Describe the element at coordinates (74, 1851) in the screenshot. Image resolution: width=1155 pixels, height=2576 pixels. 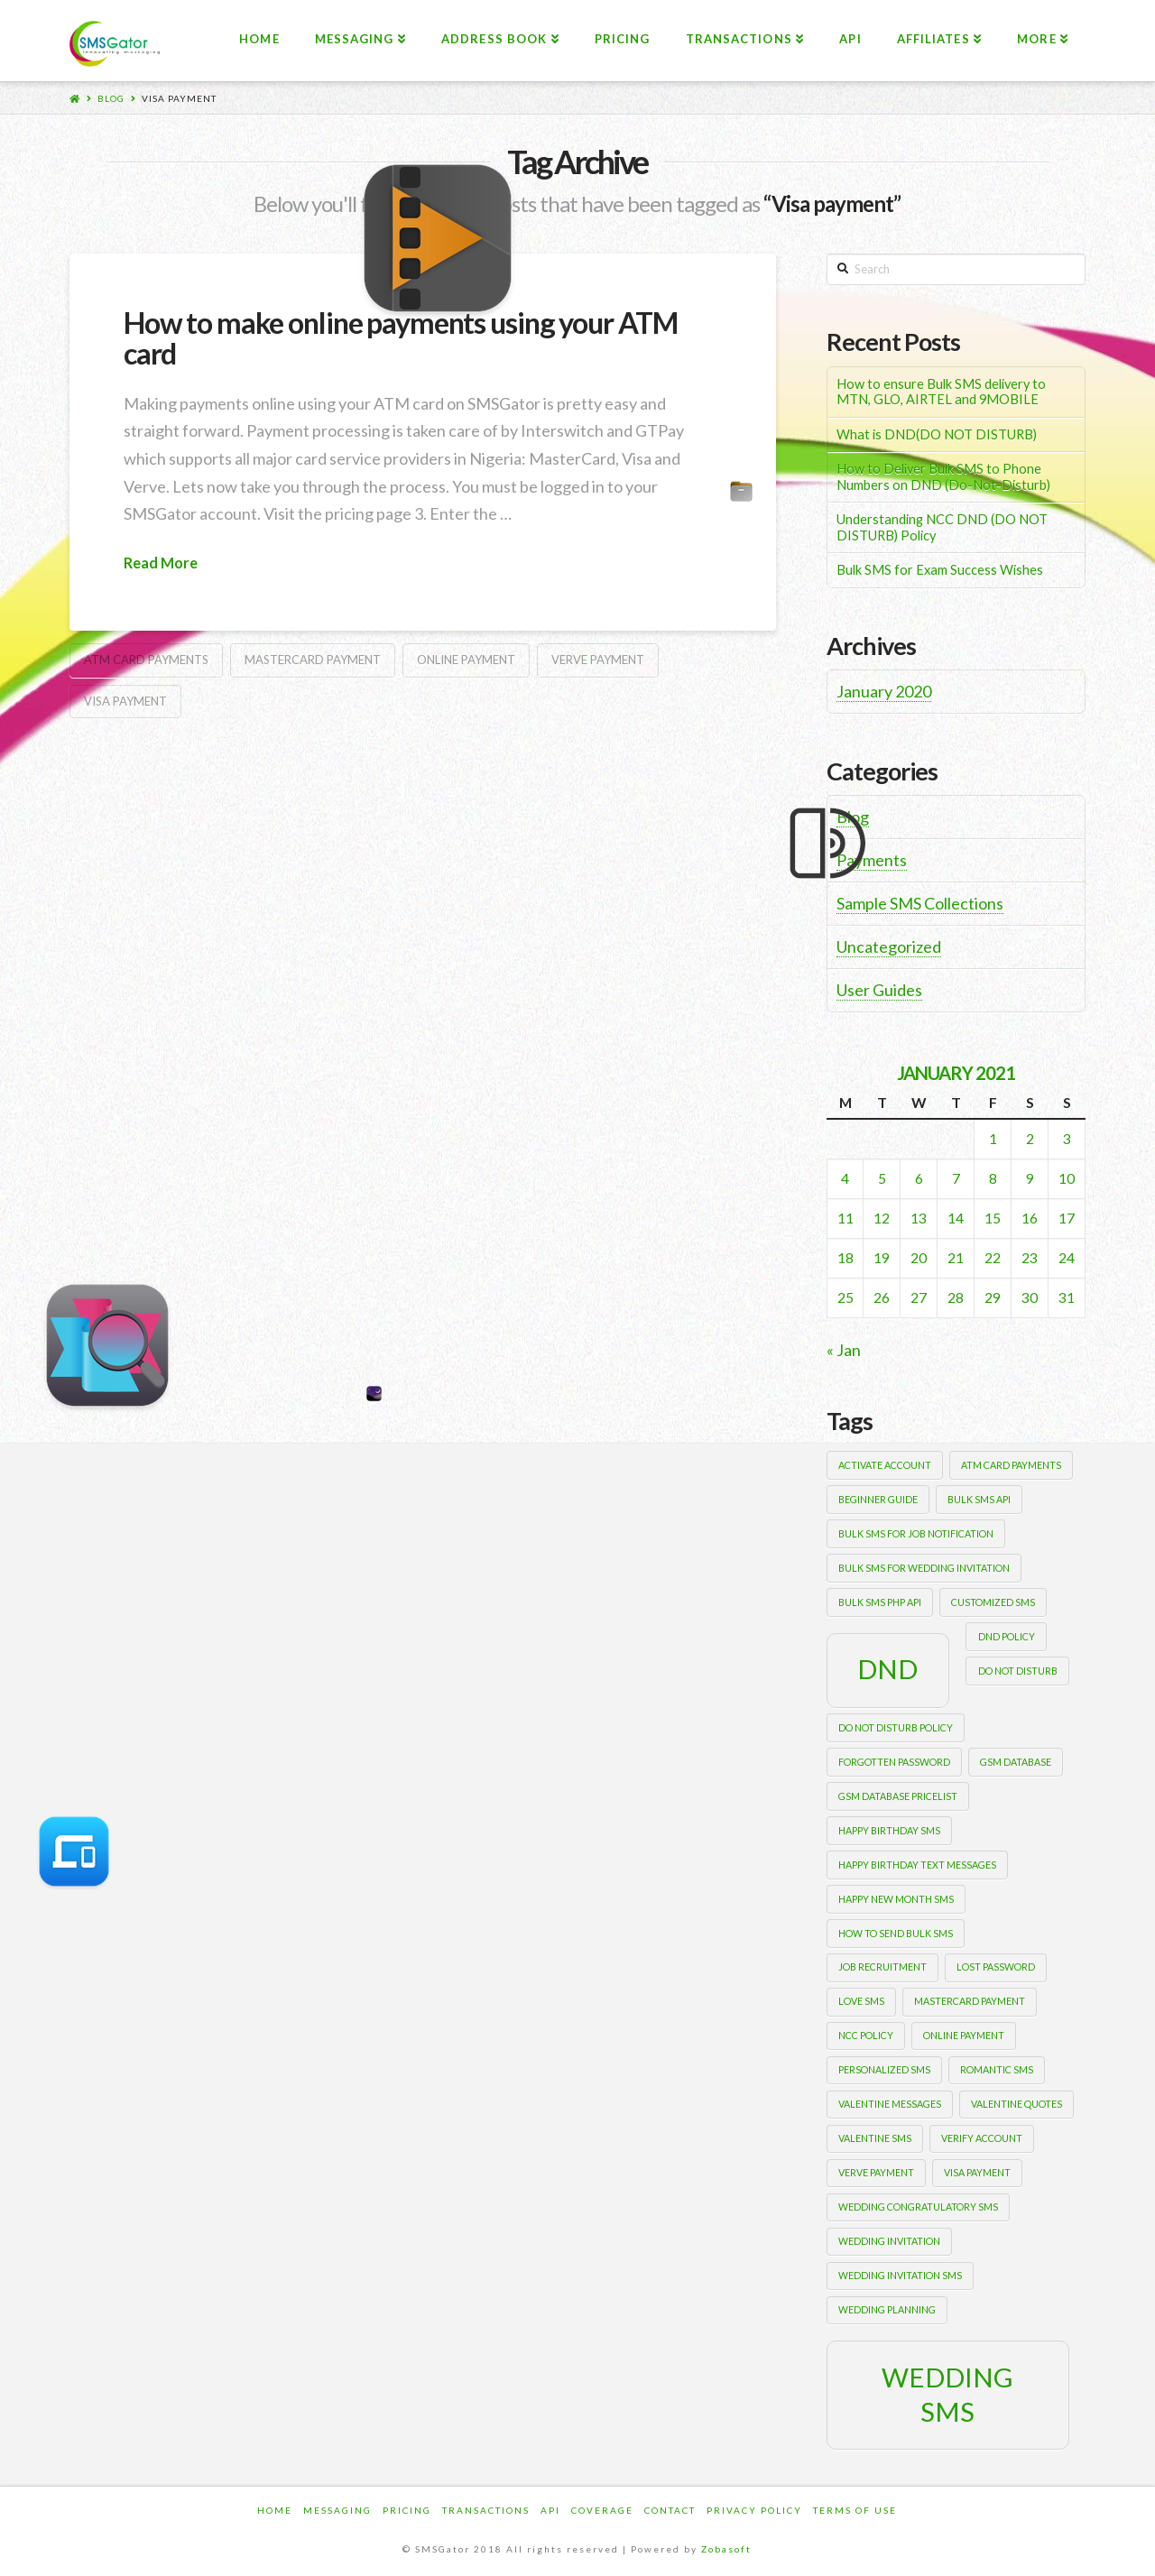
I see `connect and sync devices with zorin connect` at that location.